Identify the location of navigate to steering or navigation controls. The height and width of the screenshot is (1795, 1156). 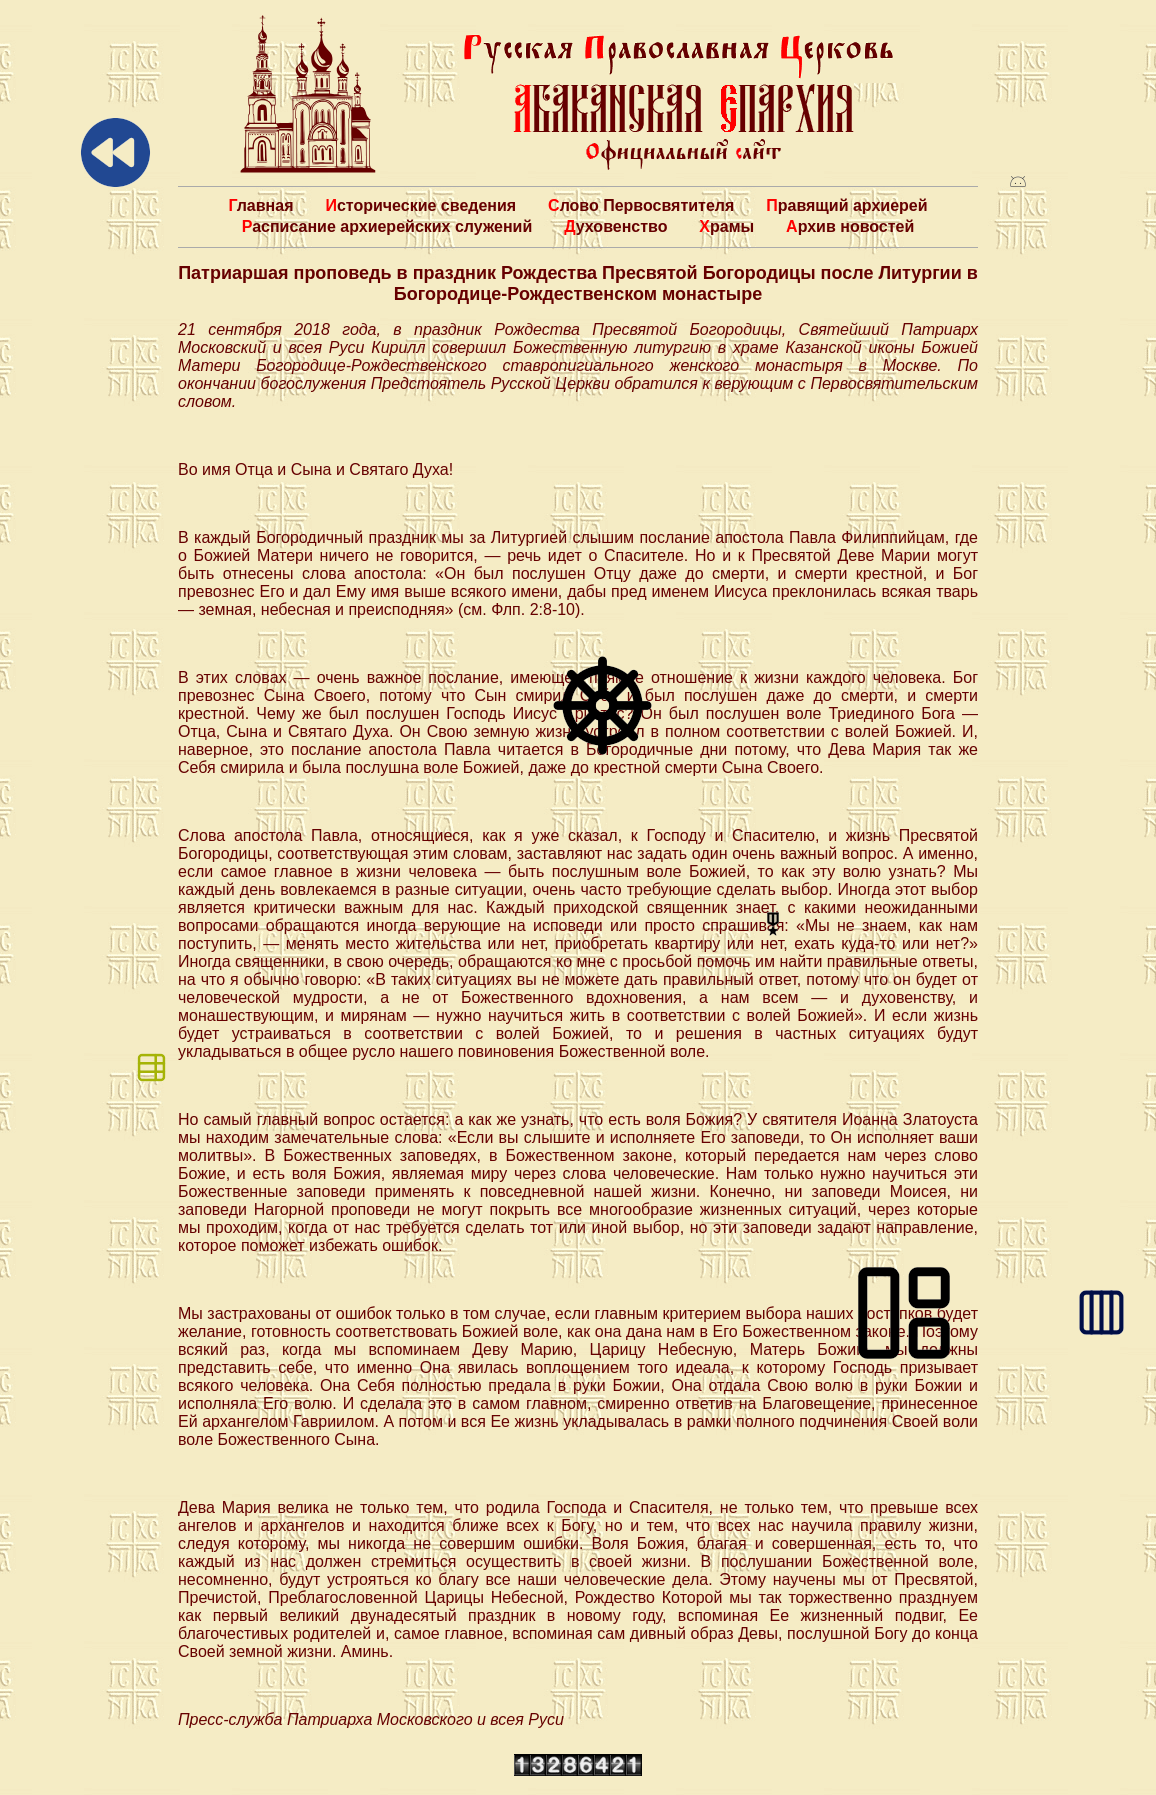
(602, 705).